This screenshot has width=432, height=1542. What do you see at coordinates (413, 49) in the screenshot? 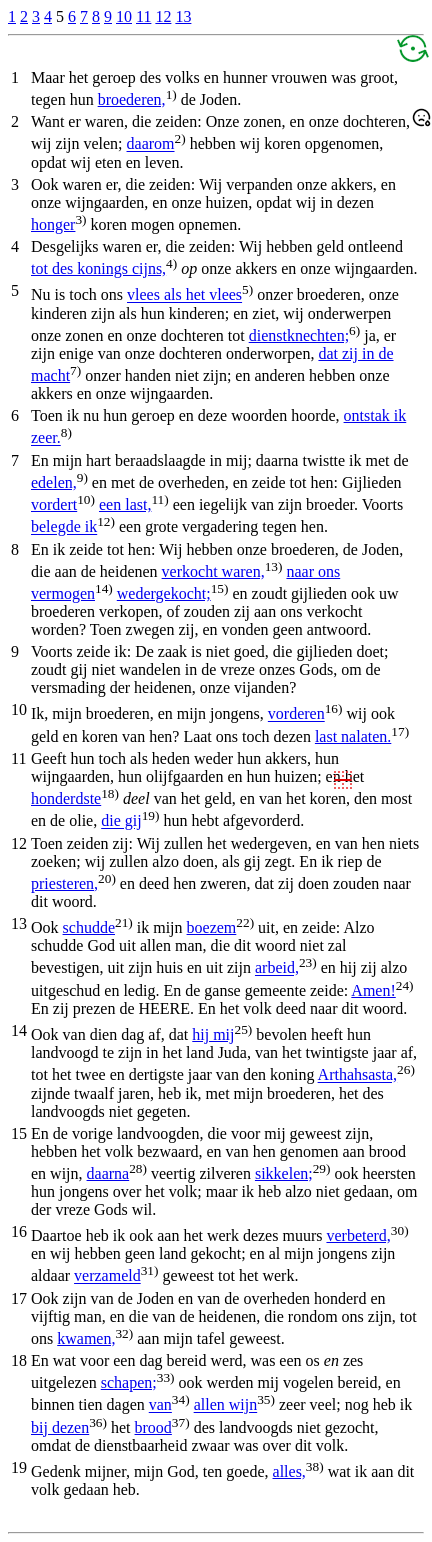
I see `reopen a previously closed issue` at bounding box center [413, 49].